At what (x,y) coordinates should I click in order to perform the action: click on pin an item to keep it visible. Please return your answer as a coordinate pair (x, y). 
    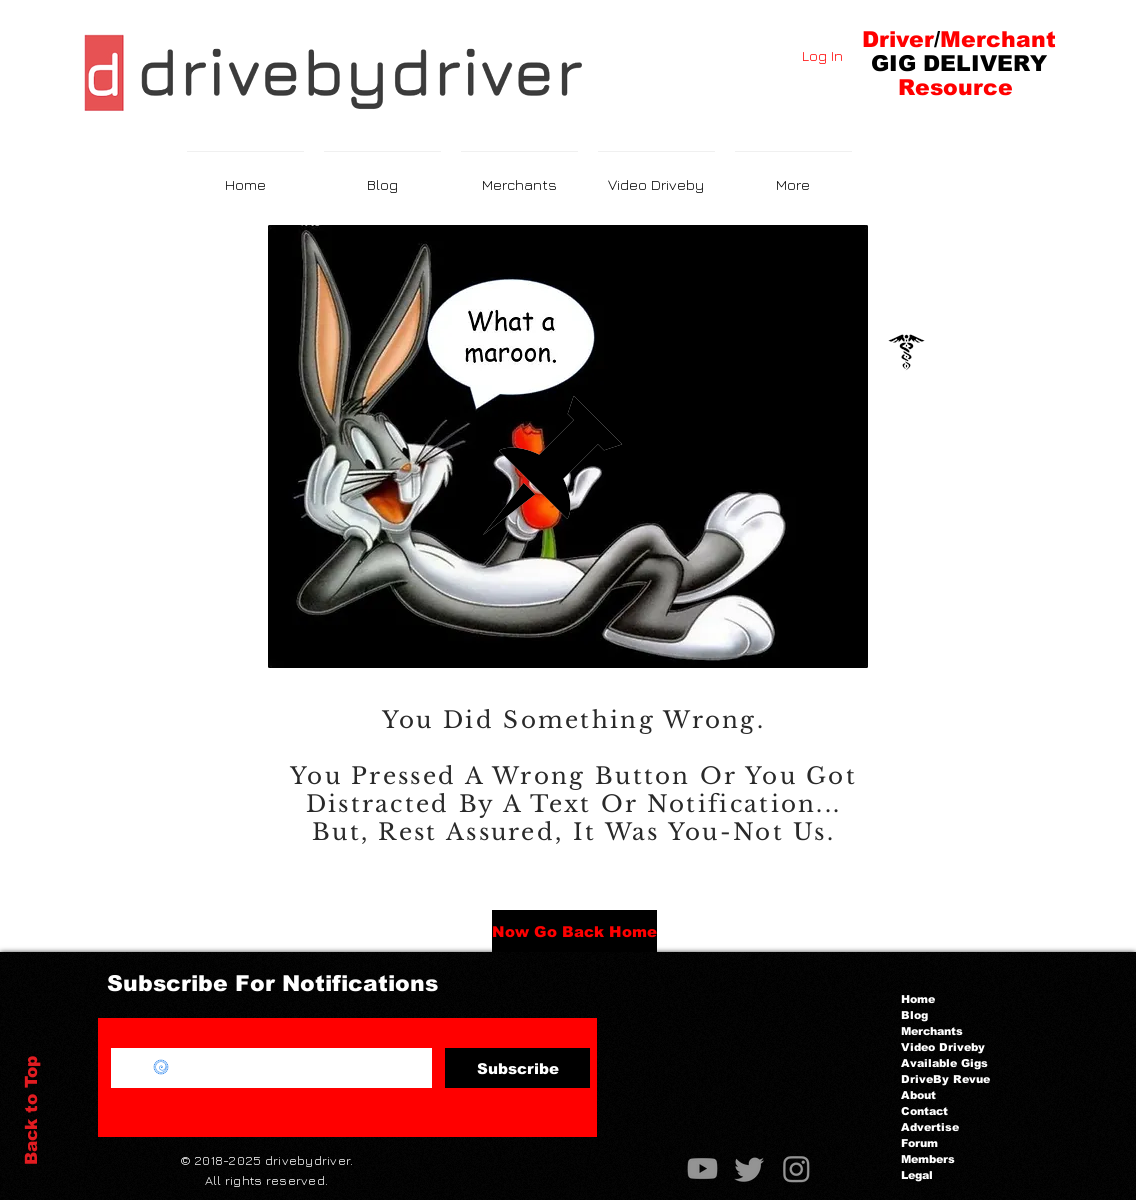
    Looking at the image, I should click on (552, 465).